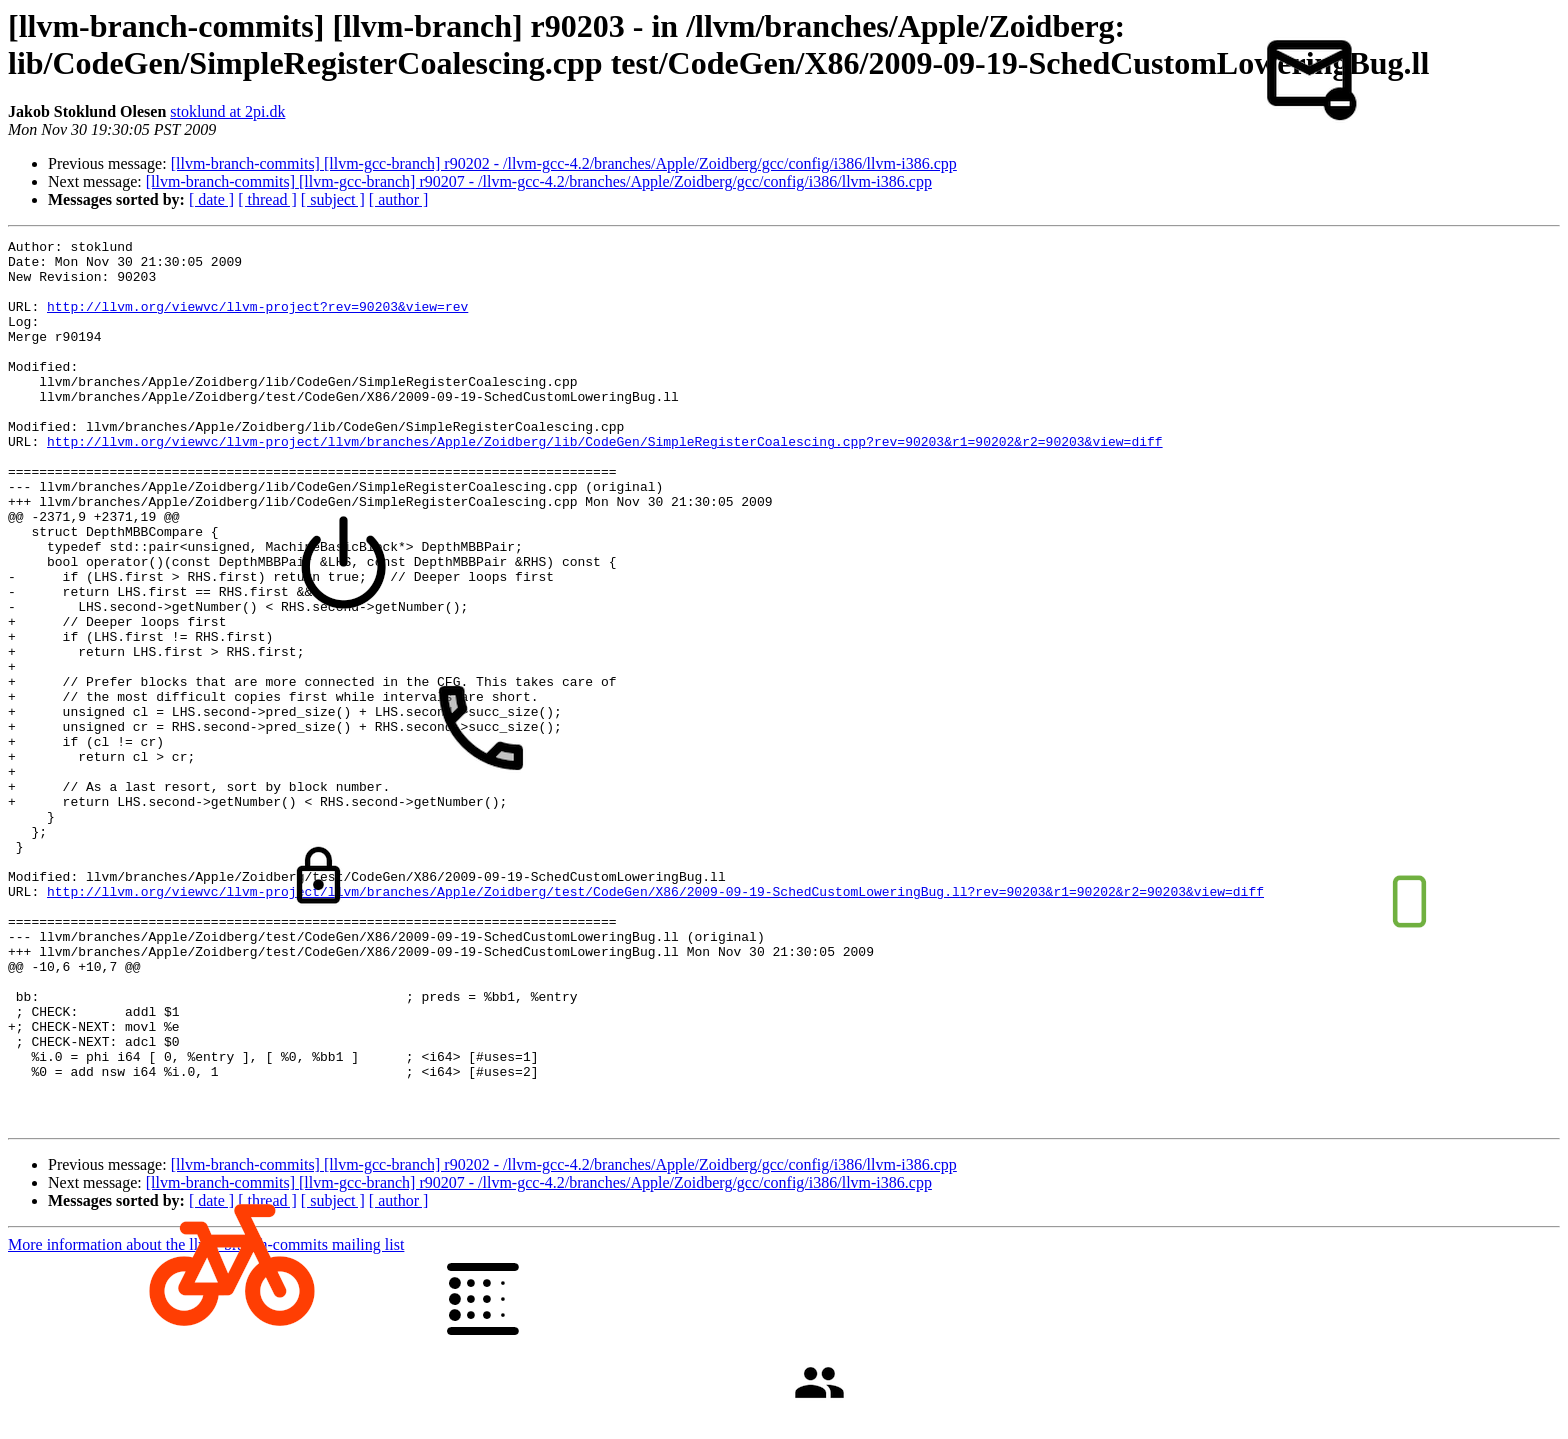 The image size is (1568, 1439). Describe the element at coordinates (481, 728) in the screenshot. I see `make a phone call` at that location.